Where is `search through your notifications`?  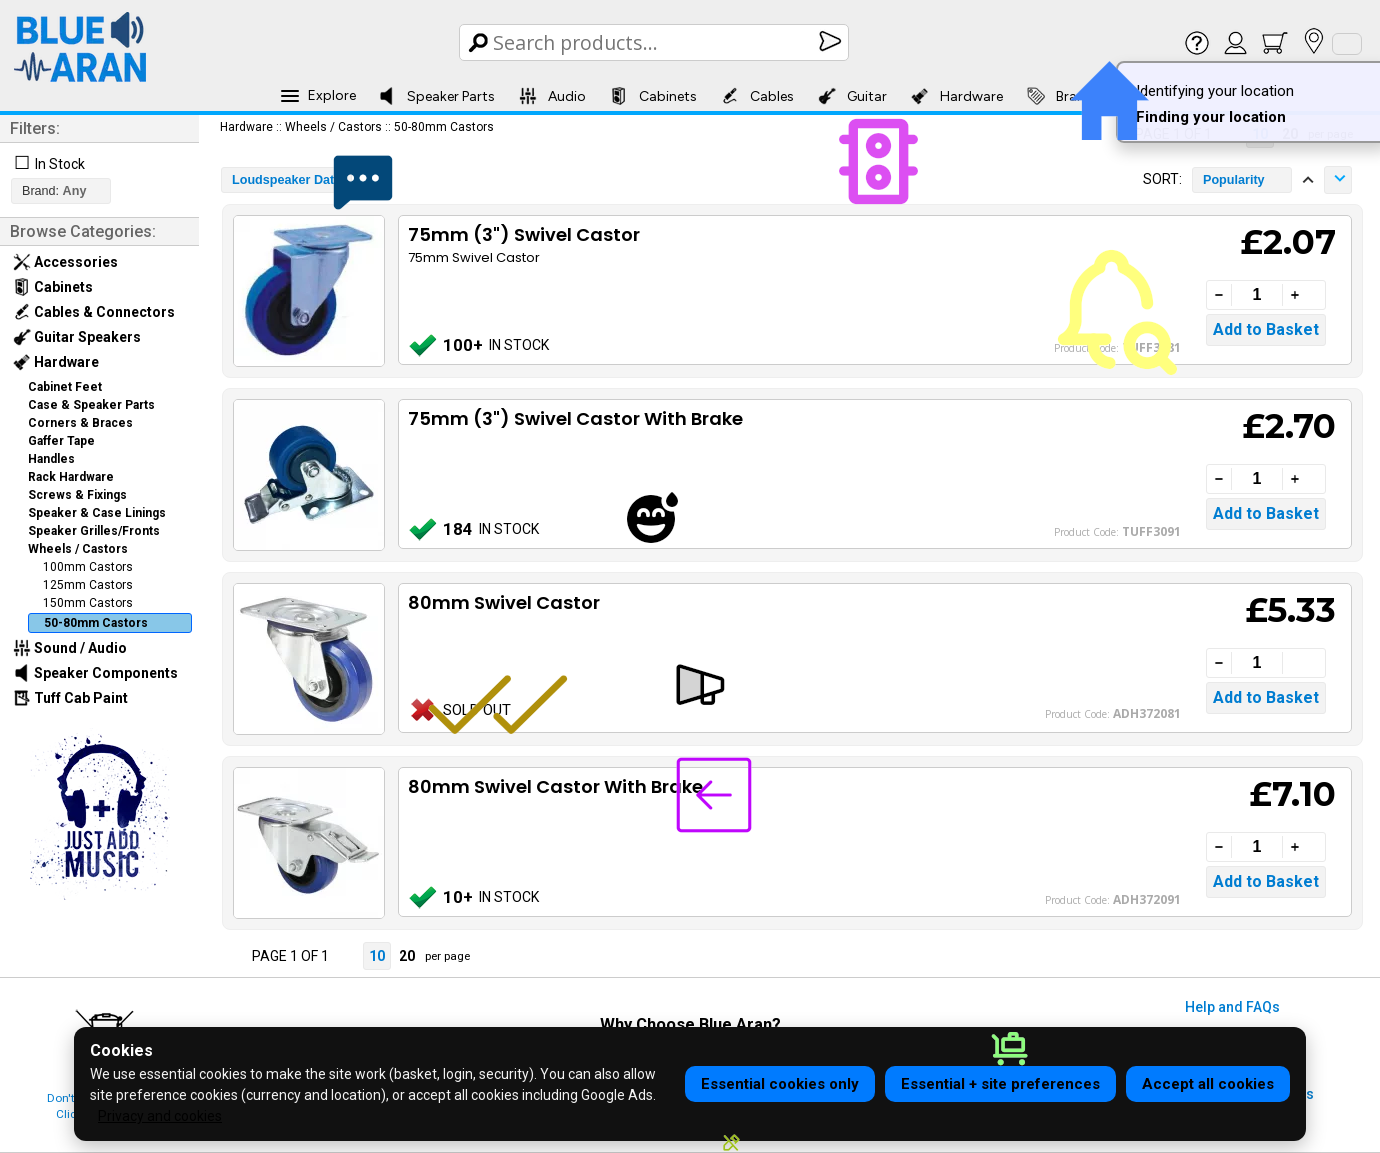 search through your notifications is located at coordinates (1111, 309).